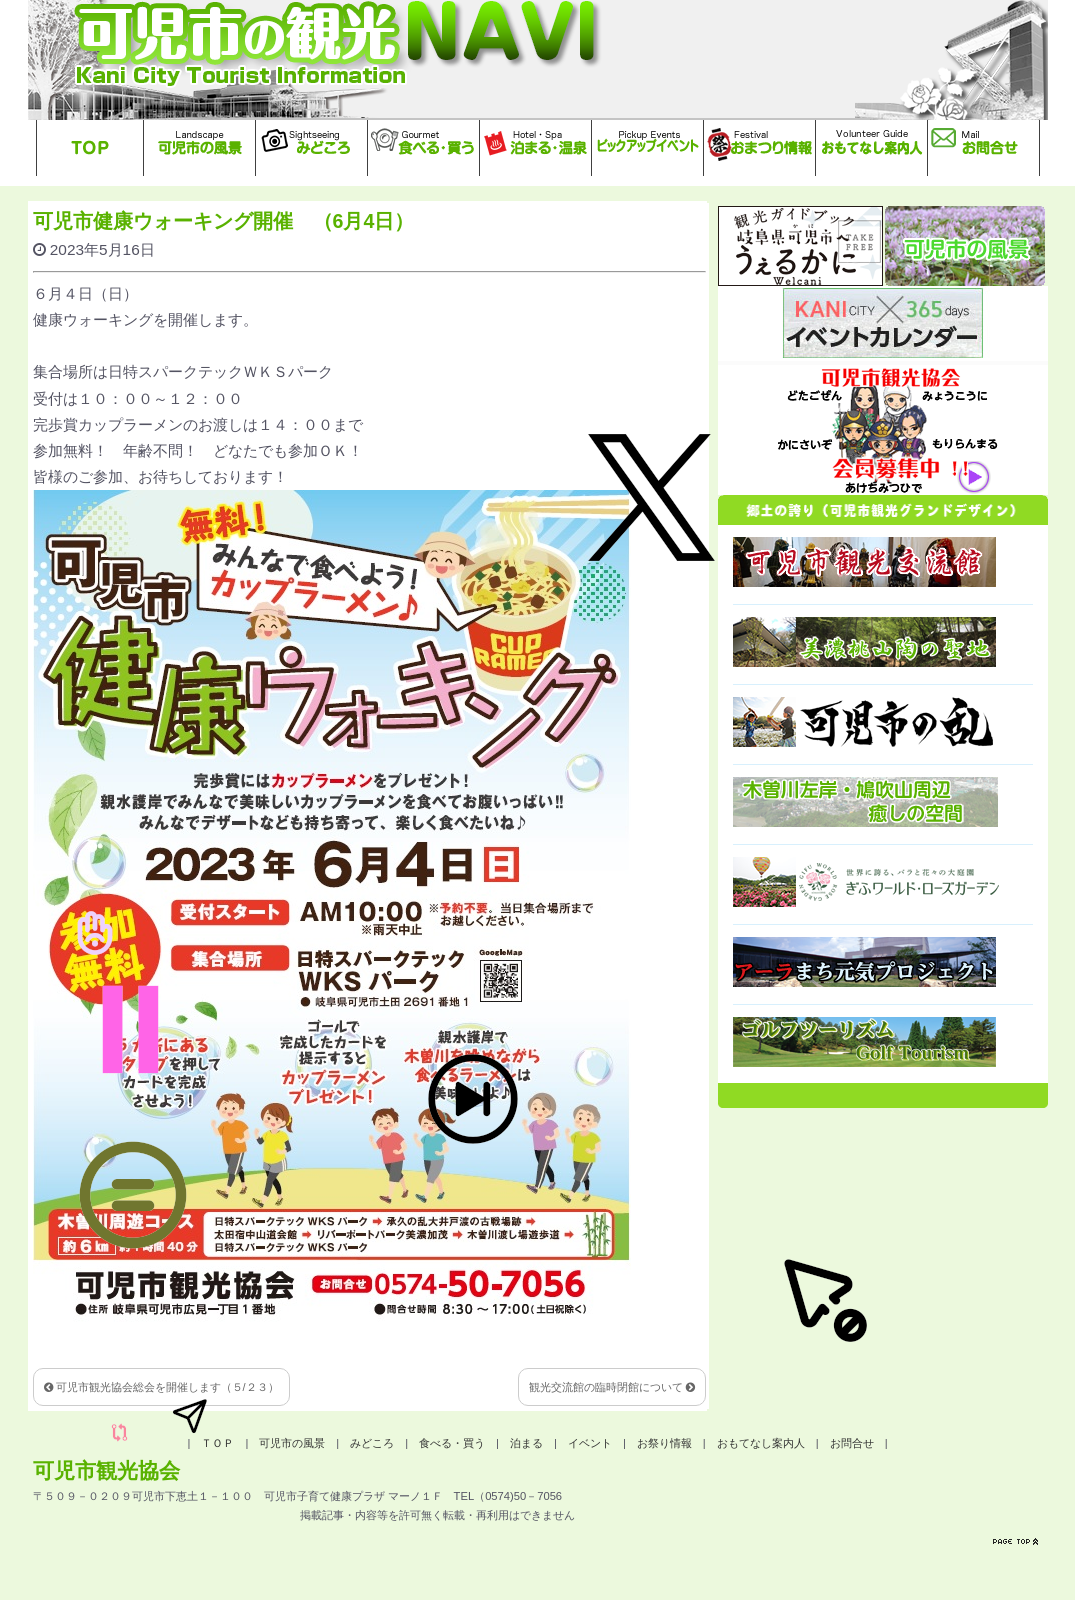 The height and width of the screenshot is (1600, 1075). What do you see at coordinates (473, 1099) in the screenshot?
I see `skip to the next track` at bounding box center [473, 1099].